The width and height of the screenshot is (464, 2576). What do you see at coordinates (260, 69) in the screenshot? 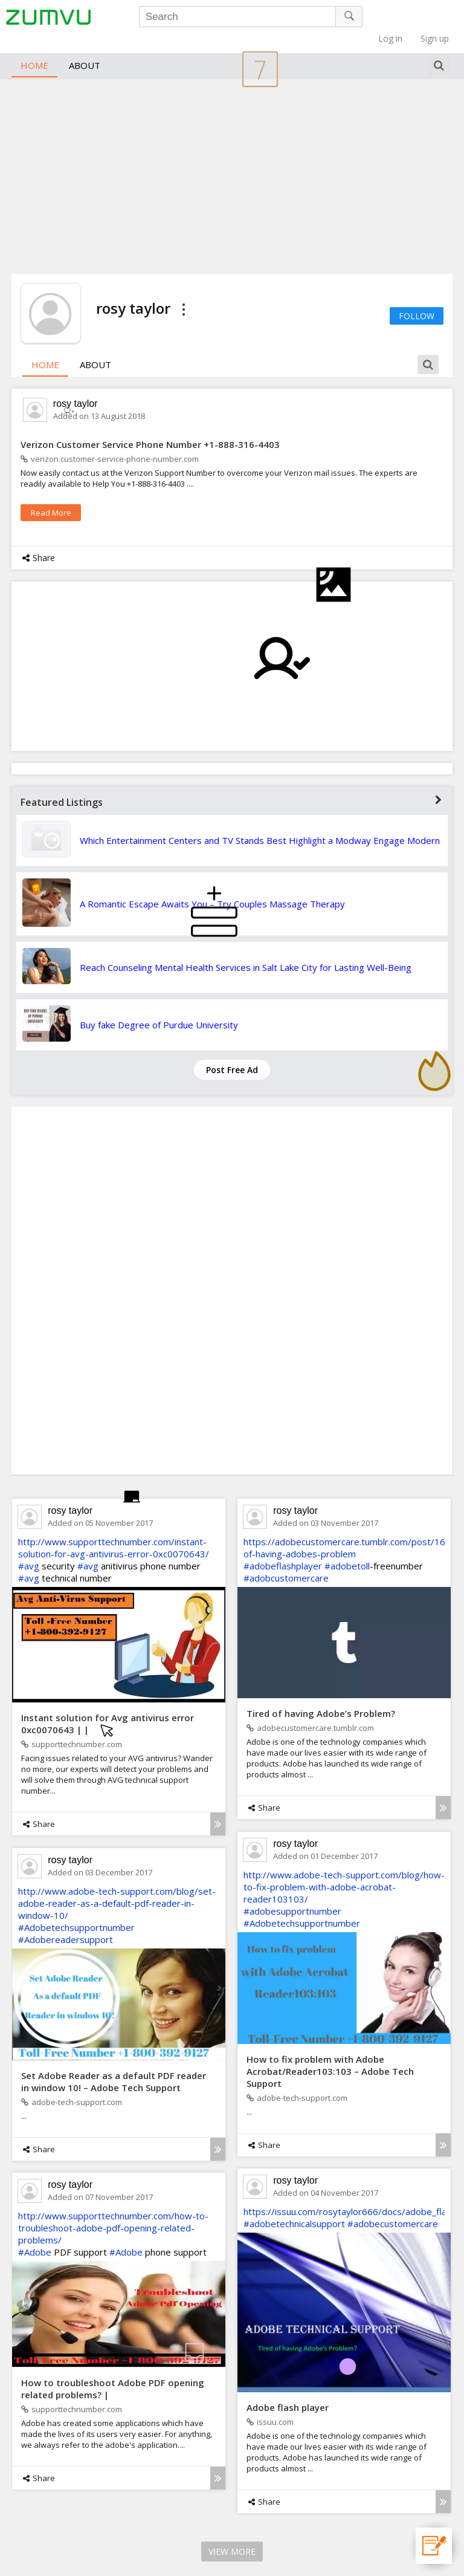
I see `select or input the number seven` at bounding box center [260, 69].